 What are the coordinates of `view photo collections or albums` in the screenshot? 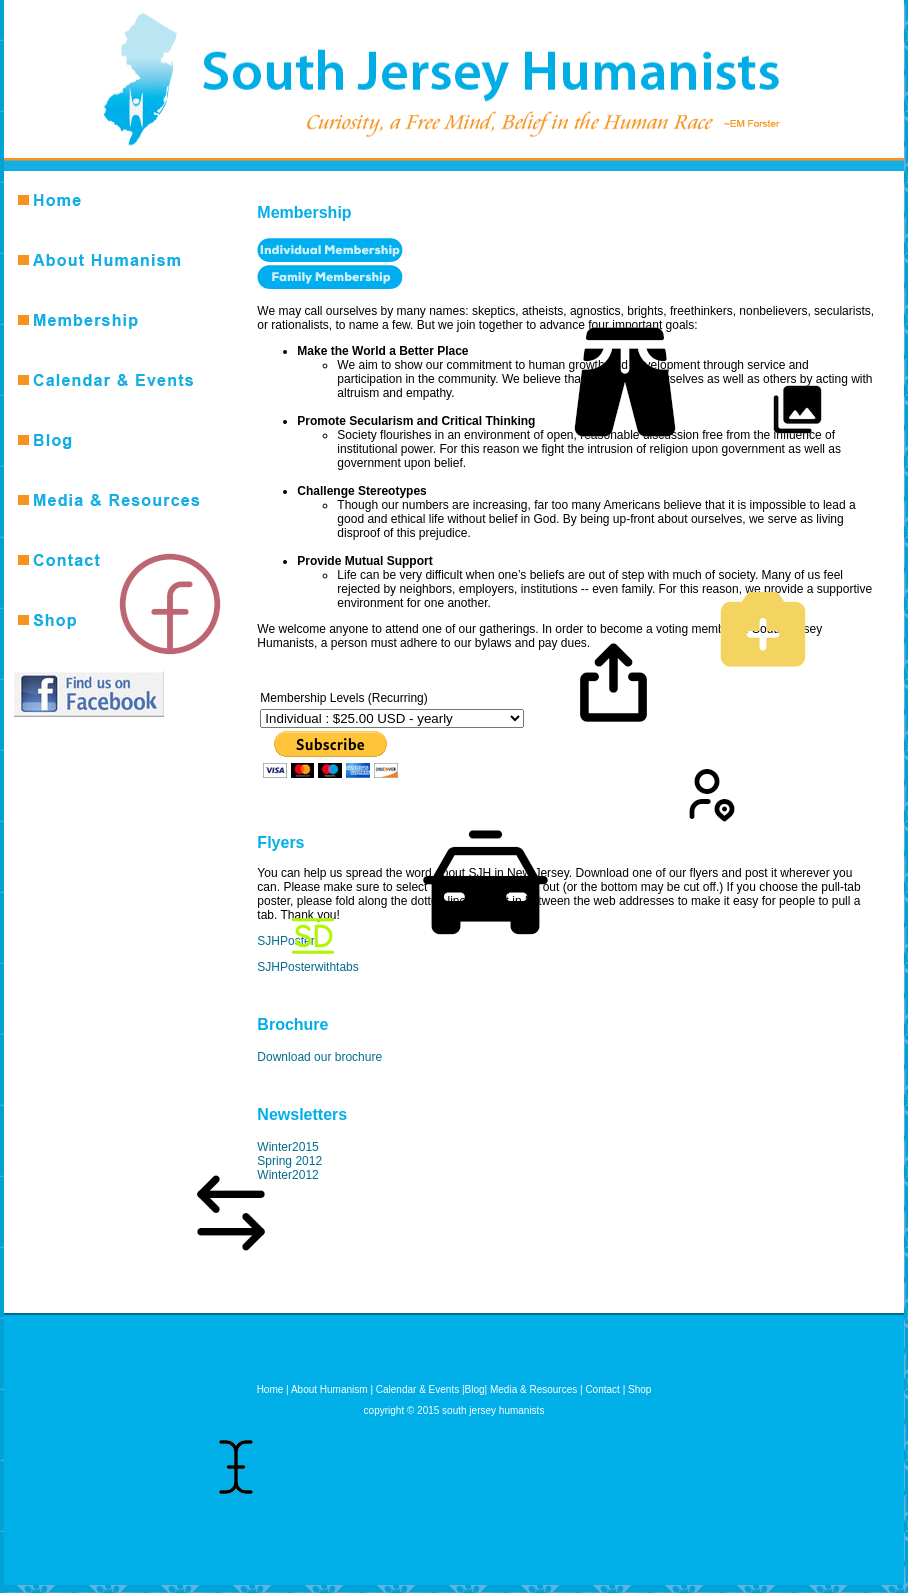 It's located at (797, 409).